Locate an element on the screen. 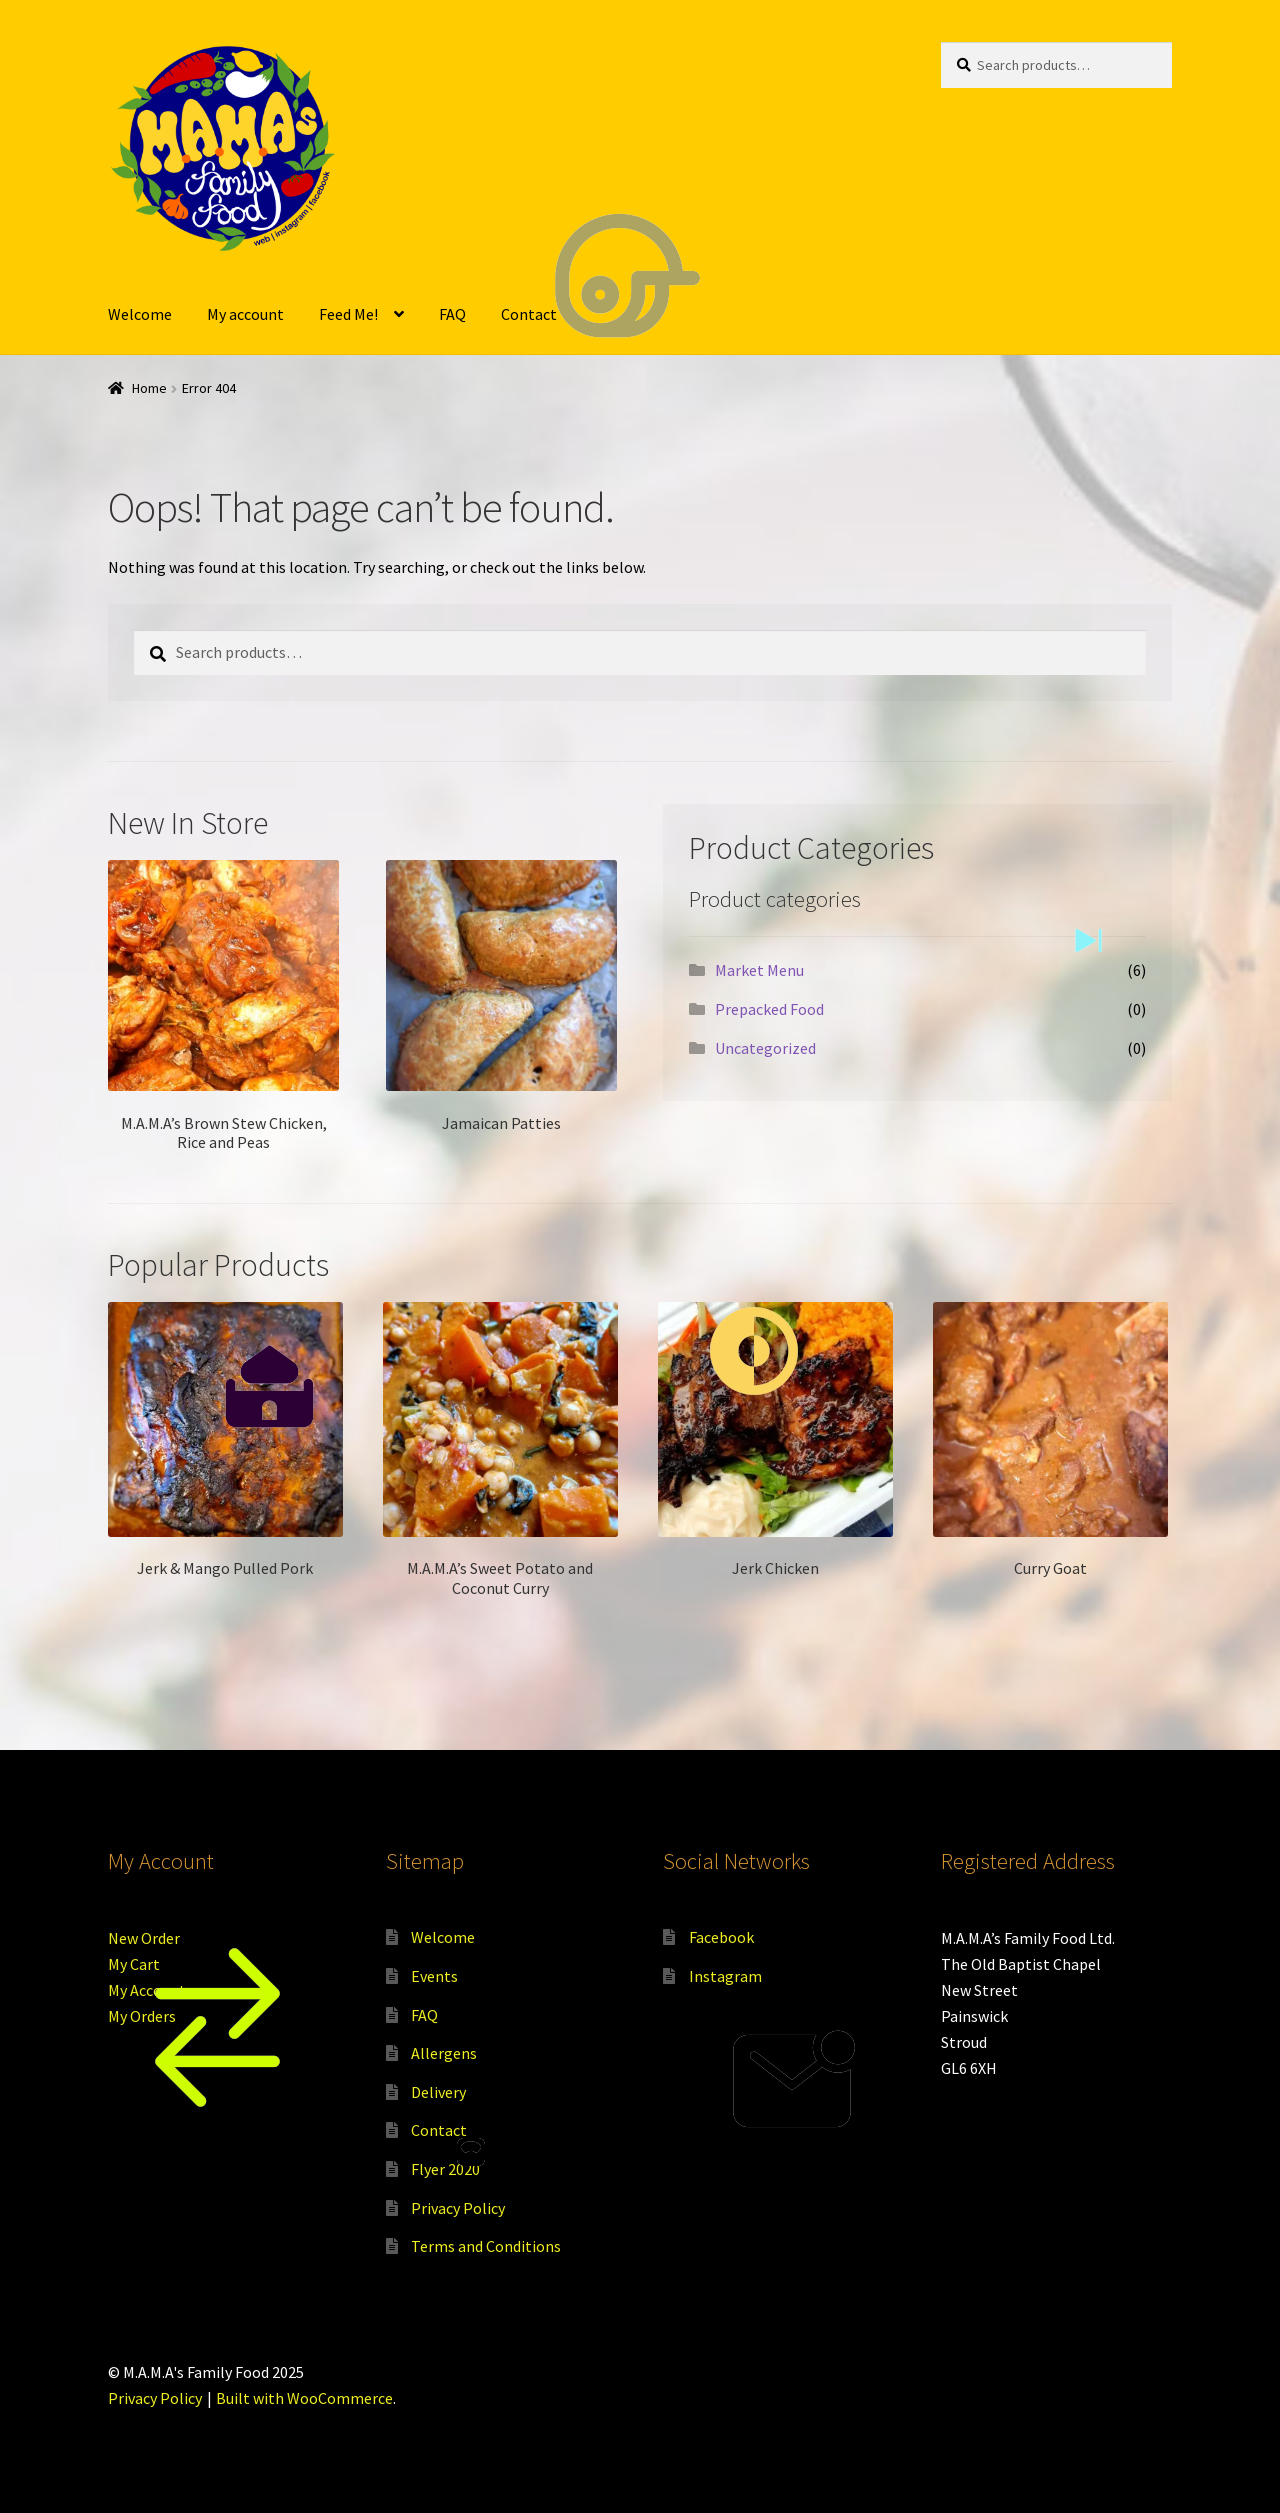 The height and width of the screenshot is (2513, 1280). indicates new unread email is located at coordinates (792, 2081).